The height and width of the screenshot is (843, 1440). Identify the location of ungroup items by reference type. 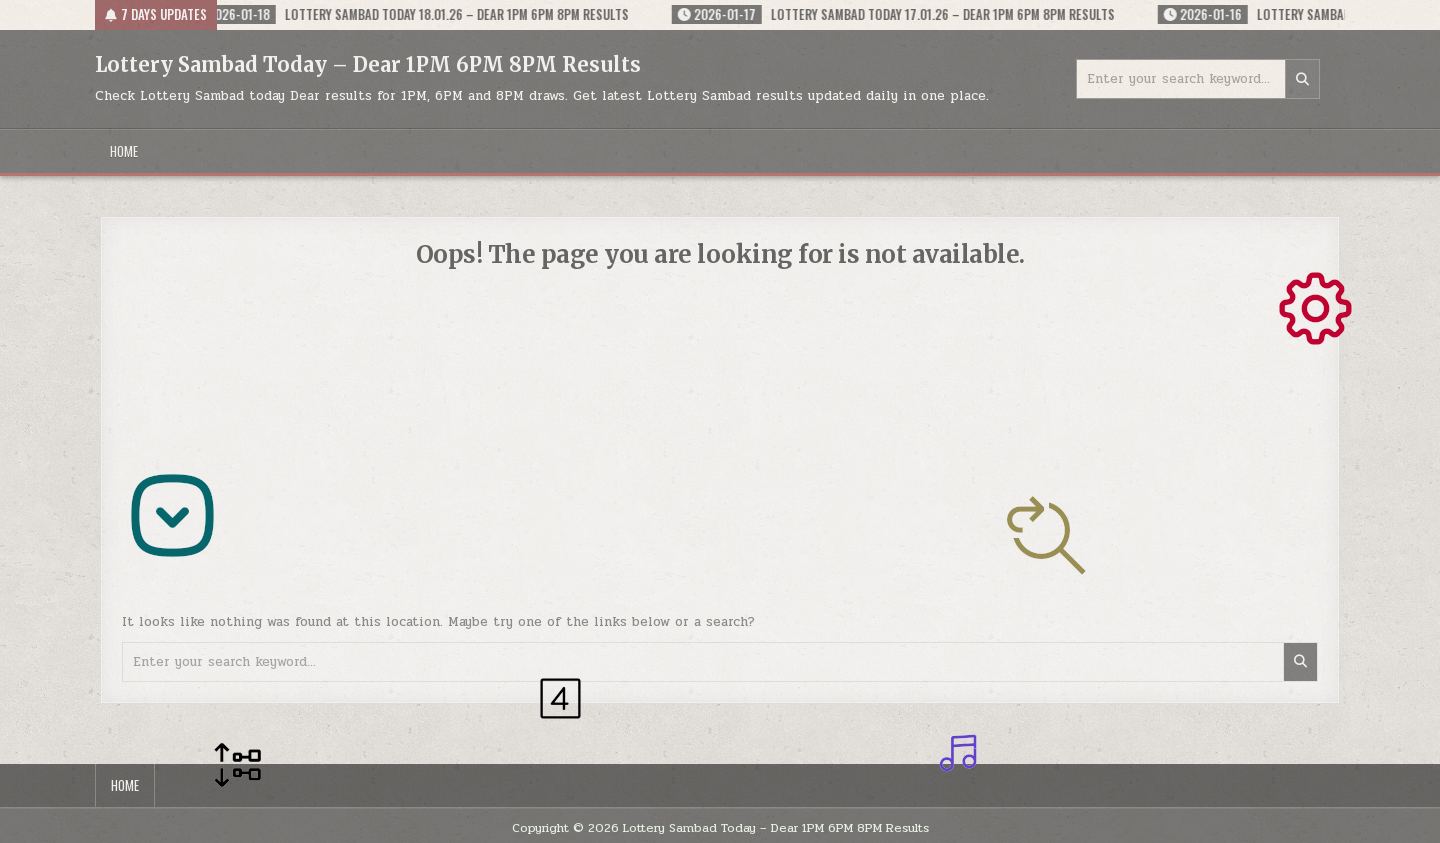
(239, 765).